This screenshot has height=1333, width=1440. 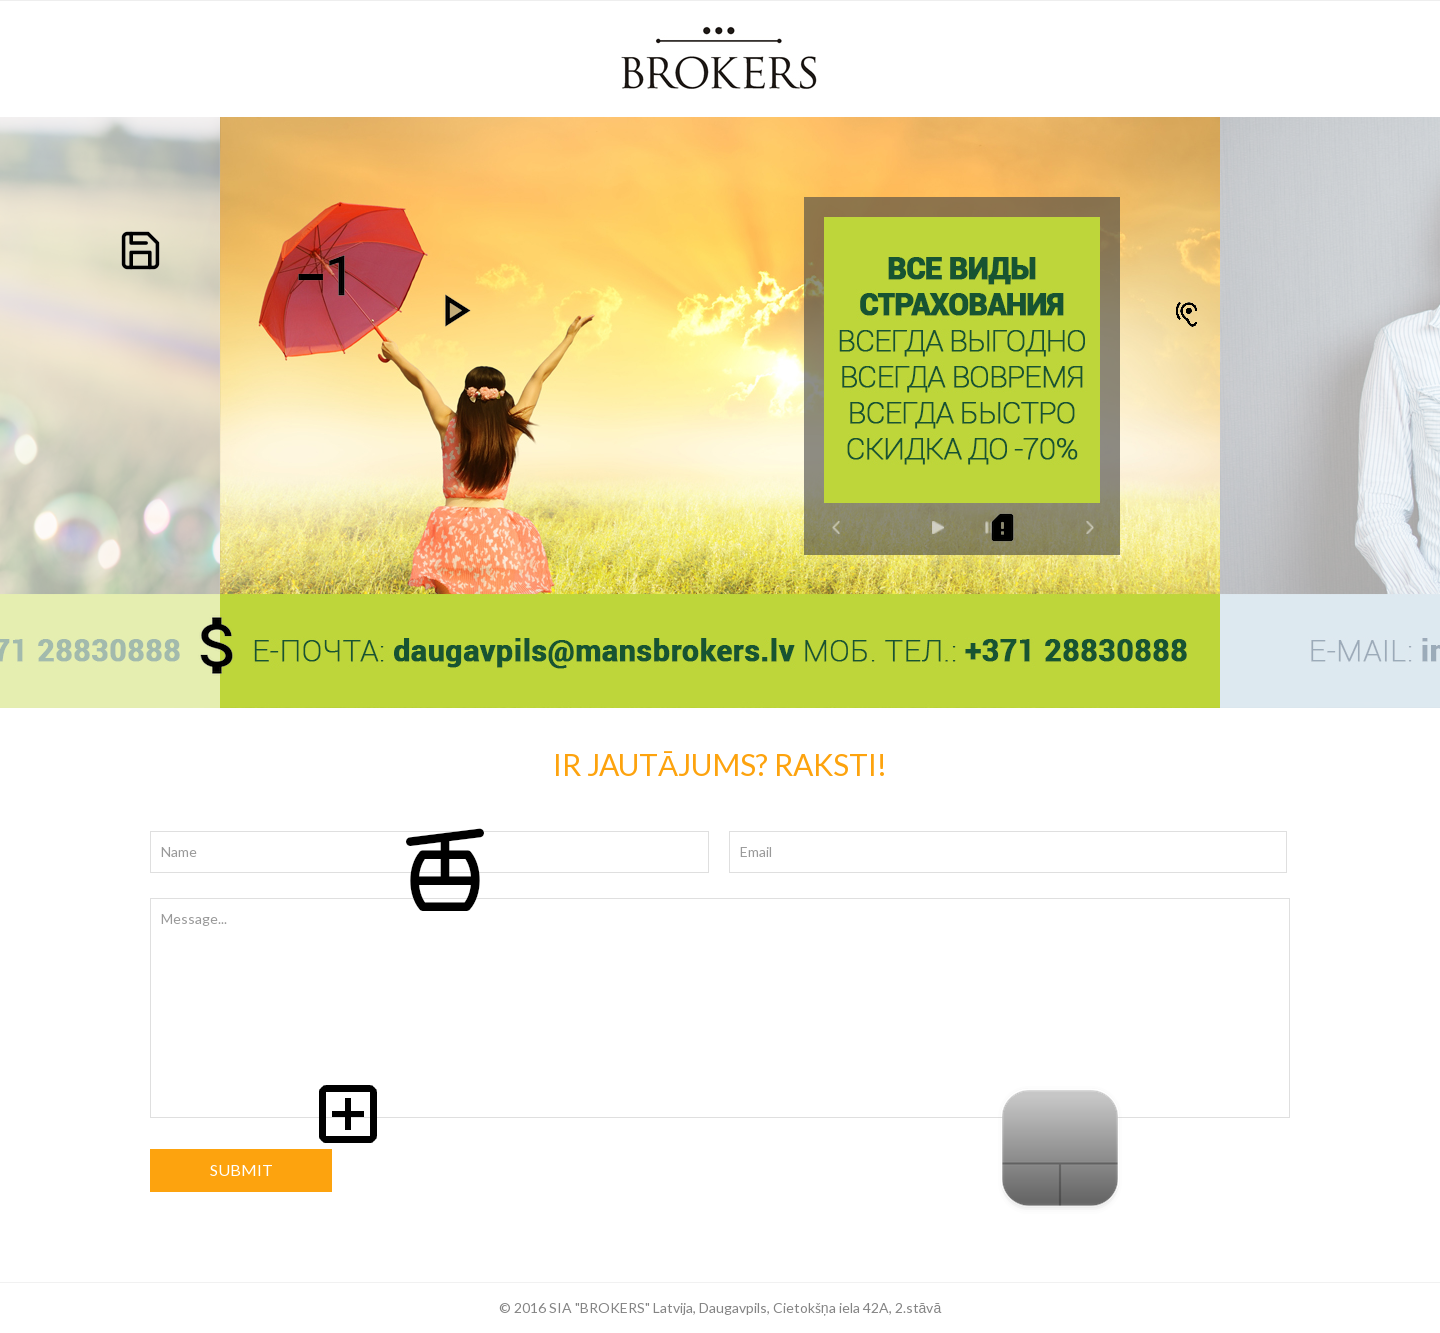 I want to click on access ski lift or cable car information, so click(x=445, y=872).